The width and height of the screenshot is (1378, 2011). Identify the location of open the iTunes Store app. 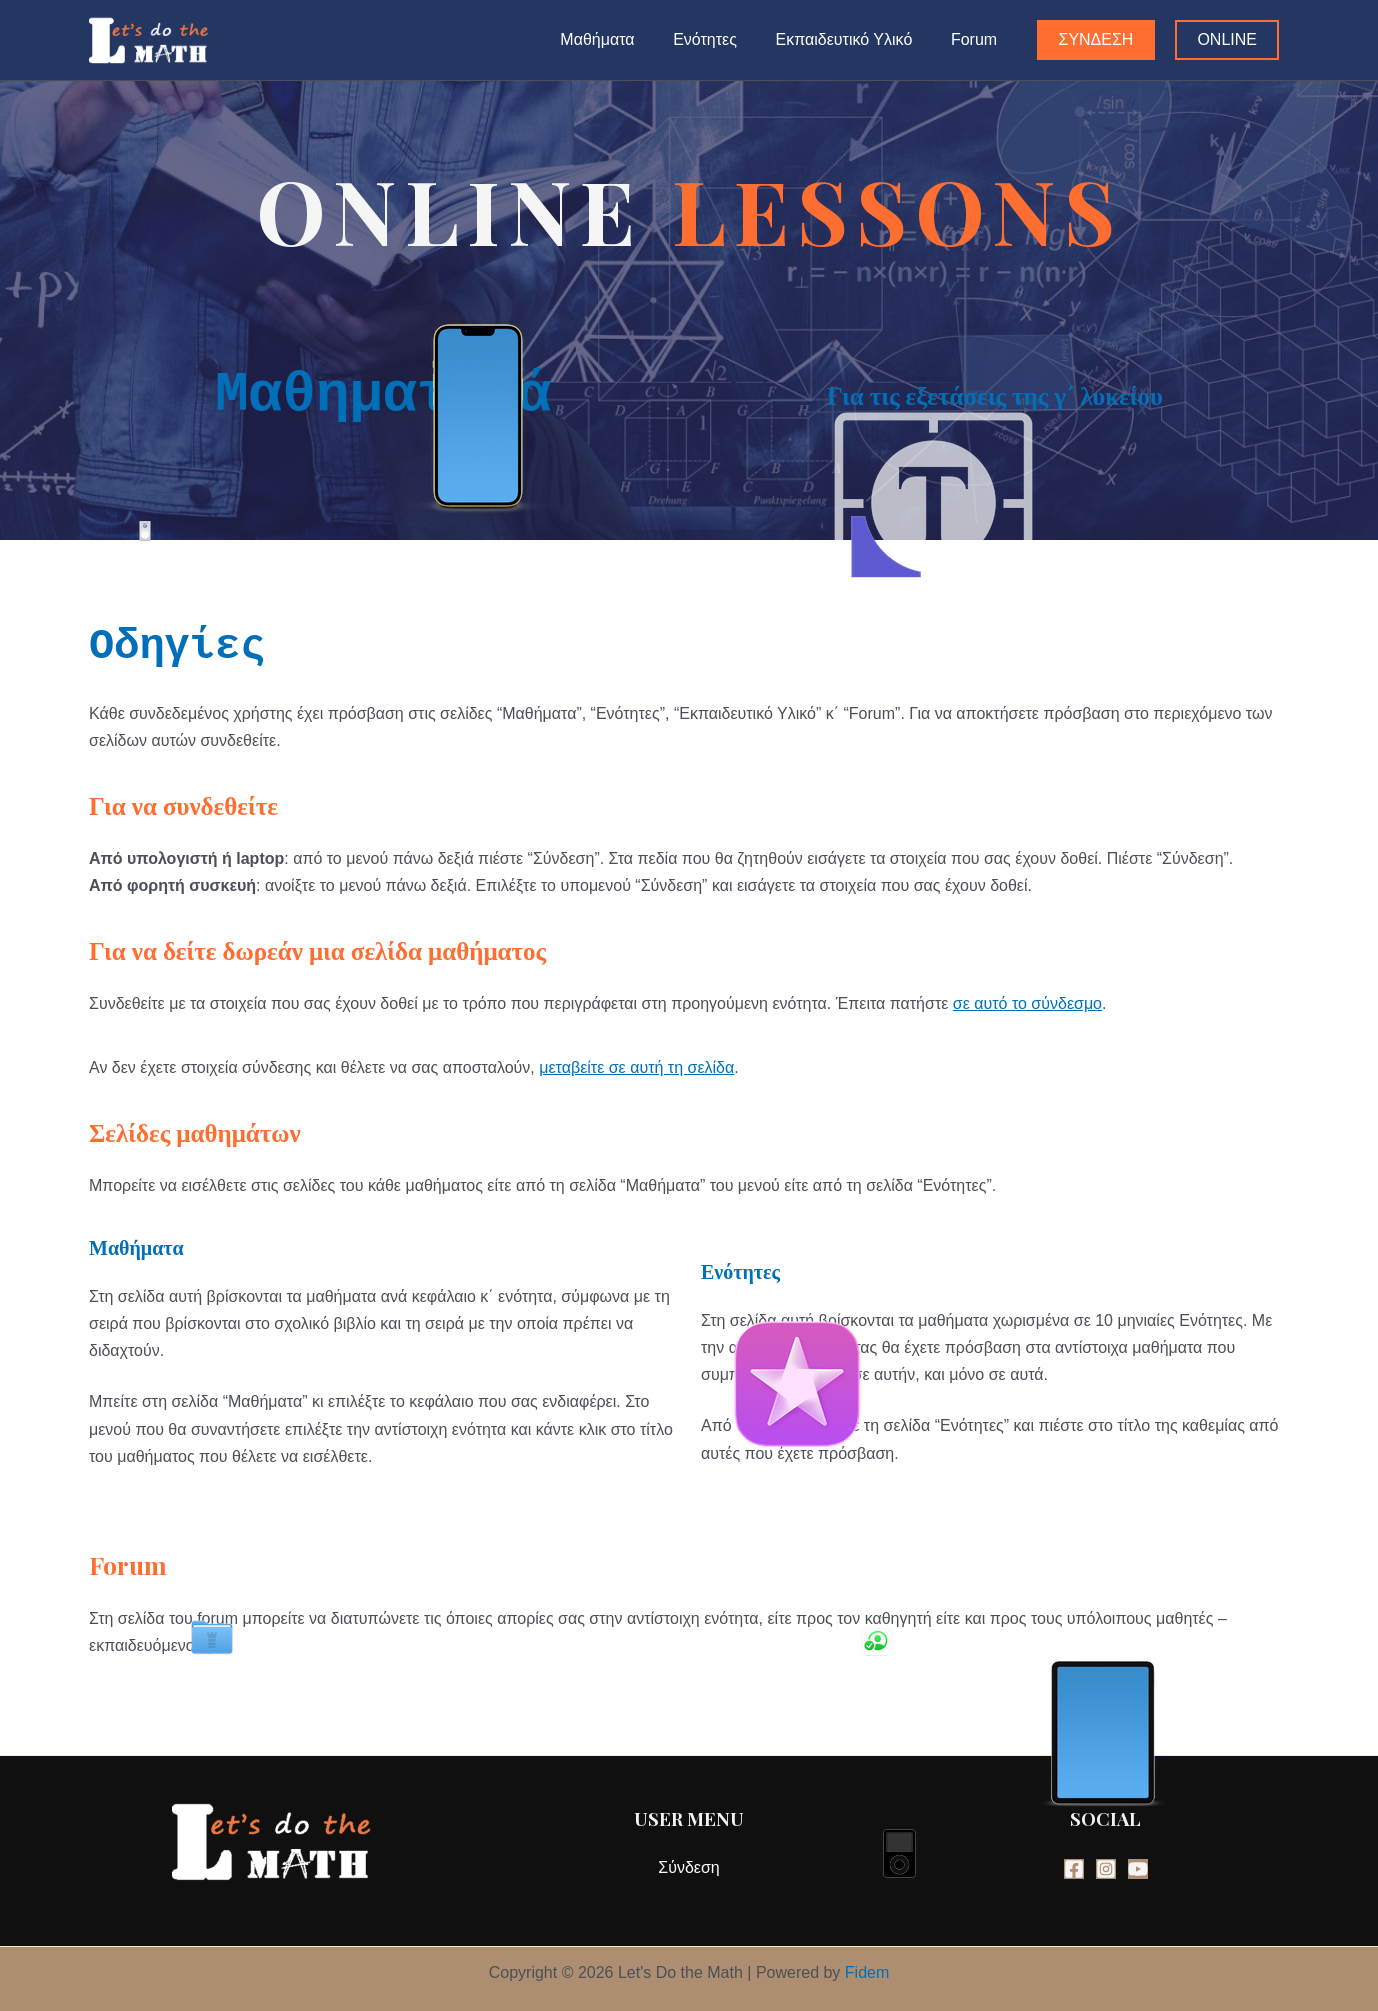
(797, 1384).